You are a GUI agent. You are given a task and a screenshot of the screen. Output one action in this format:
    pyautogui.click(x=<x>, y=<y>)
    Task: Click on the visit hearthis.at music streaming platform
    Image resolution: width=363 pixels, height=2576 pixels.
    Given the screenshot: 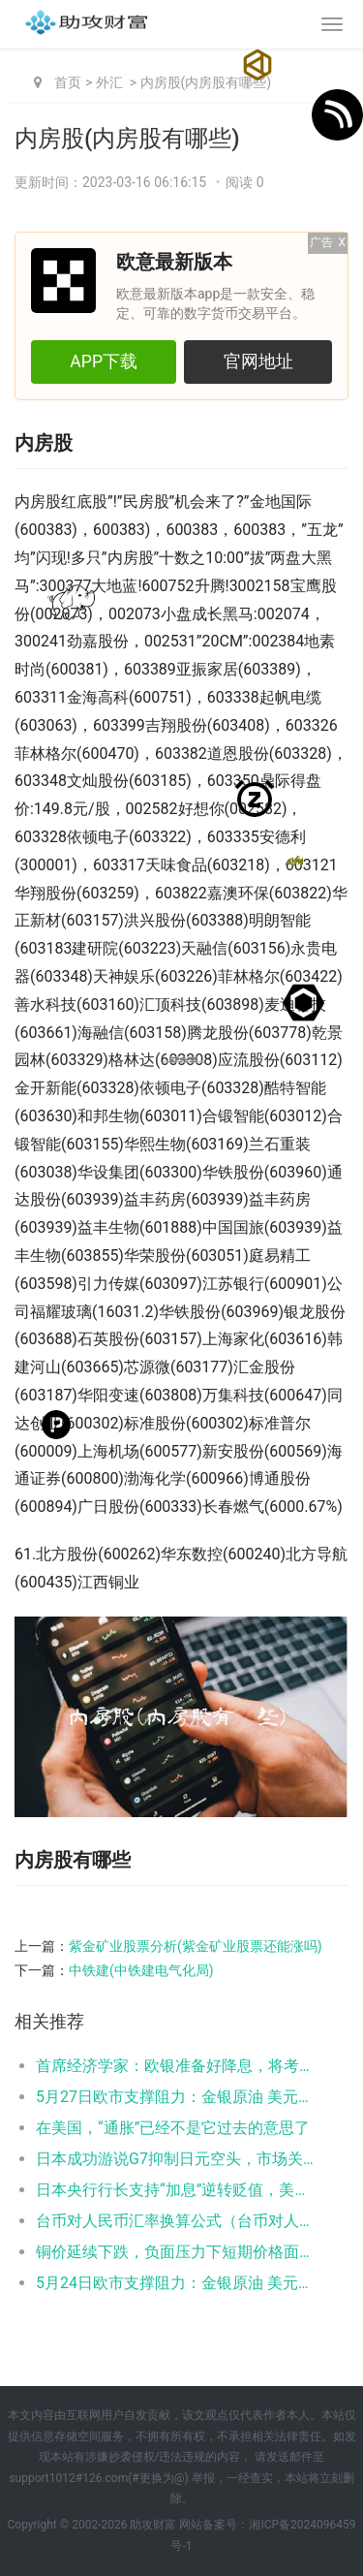 What is the action you would take?
    pyautogui.click(x=337, y=114)
    